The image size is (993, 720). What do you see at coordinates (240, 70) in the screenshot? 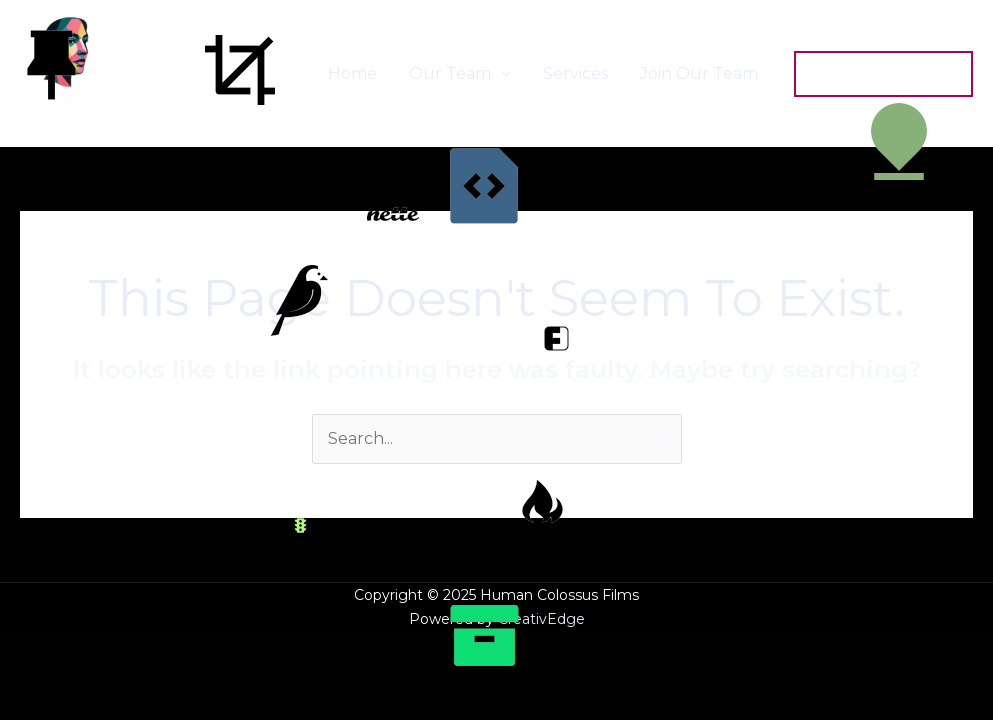
I see `crop an image or photo` at bounding box center [240, 70].